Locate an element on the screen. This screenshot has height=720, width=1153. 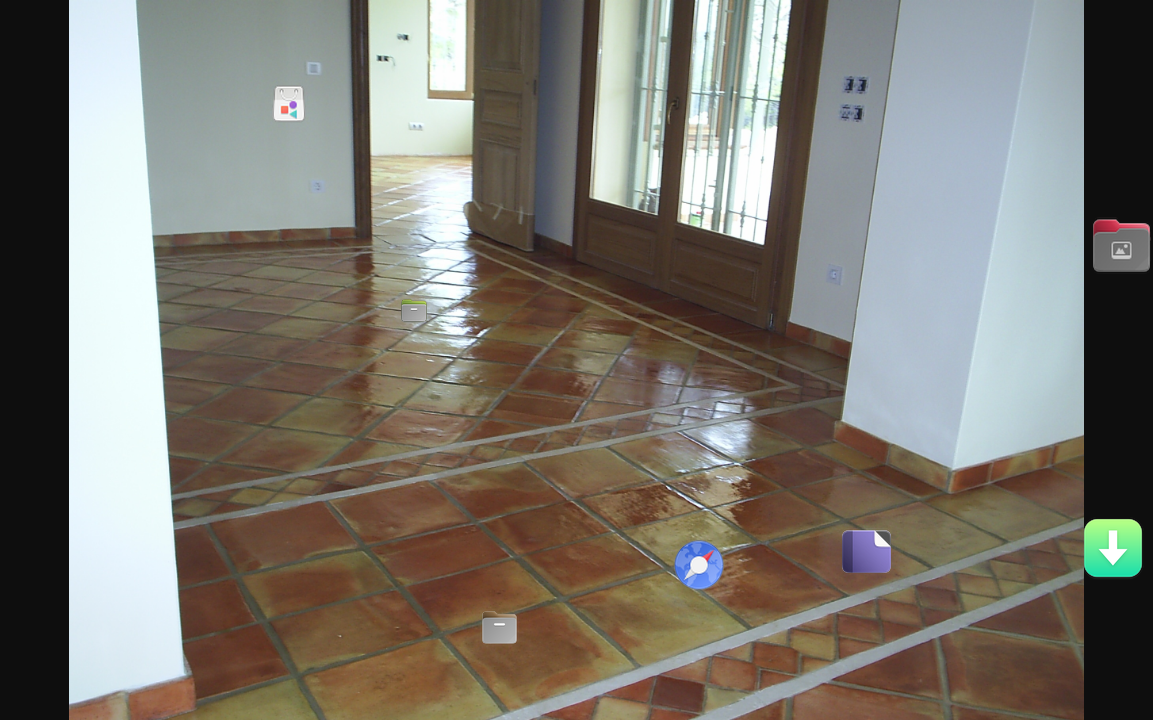
change desktop wallpaper settings is located at coordinates (866, 550).